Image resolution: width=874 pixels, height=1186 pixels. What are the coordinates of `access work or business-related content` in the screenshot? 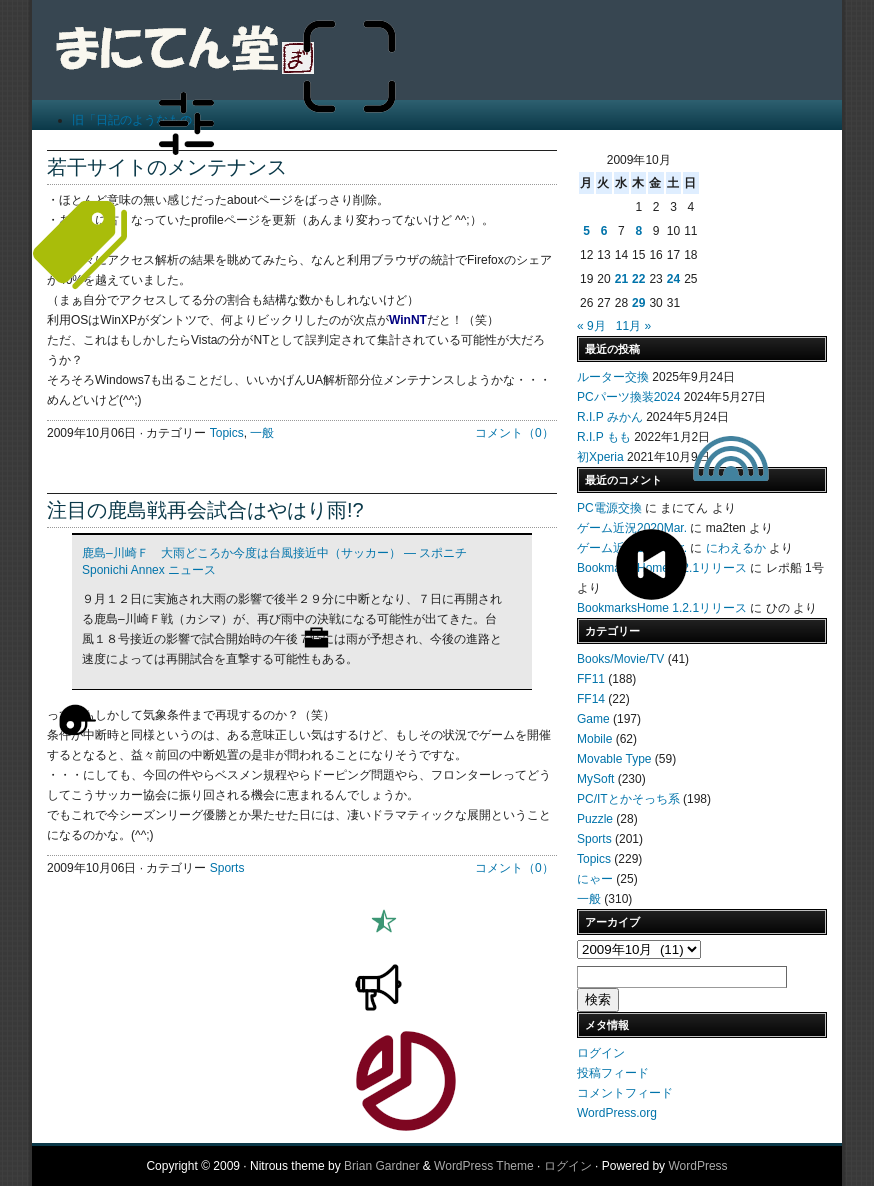 It's located at (316, 637).